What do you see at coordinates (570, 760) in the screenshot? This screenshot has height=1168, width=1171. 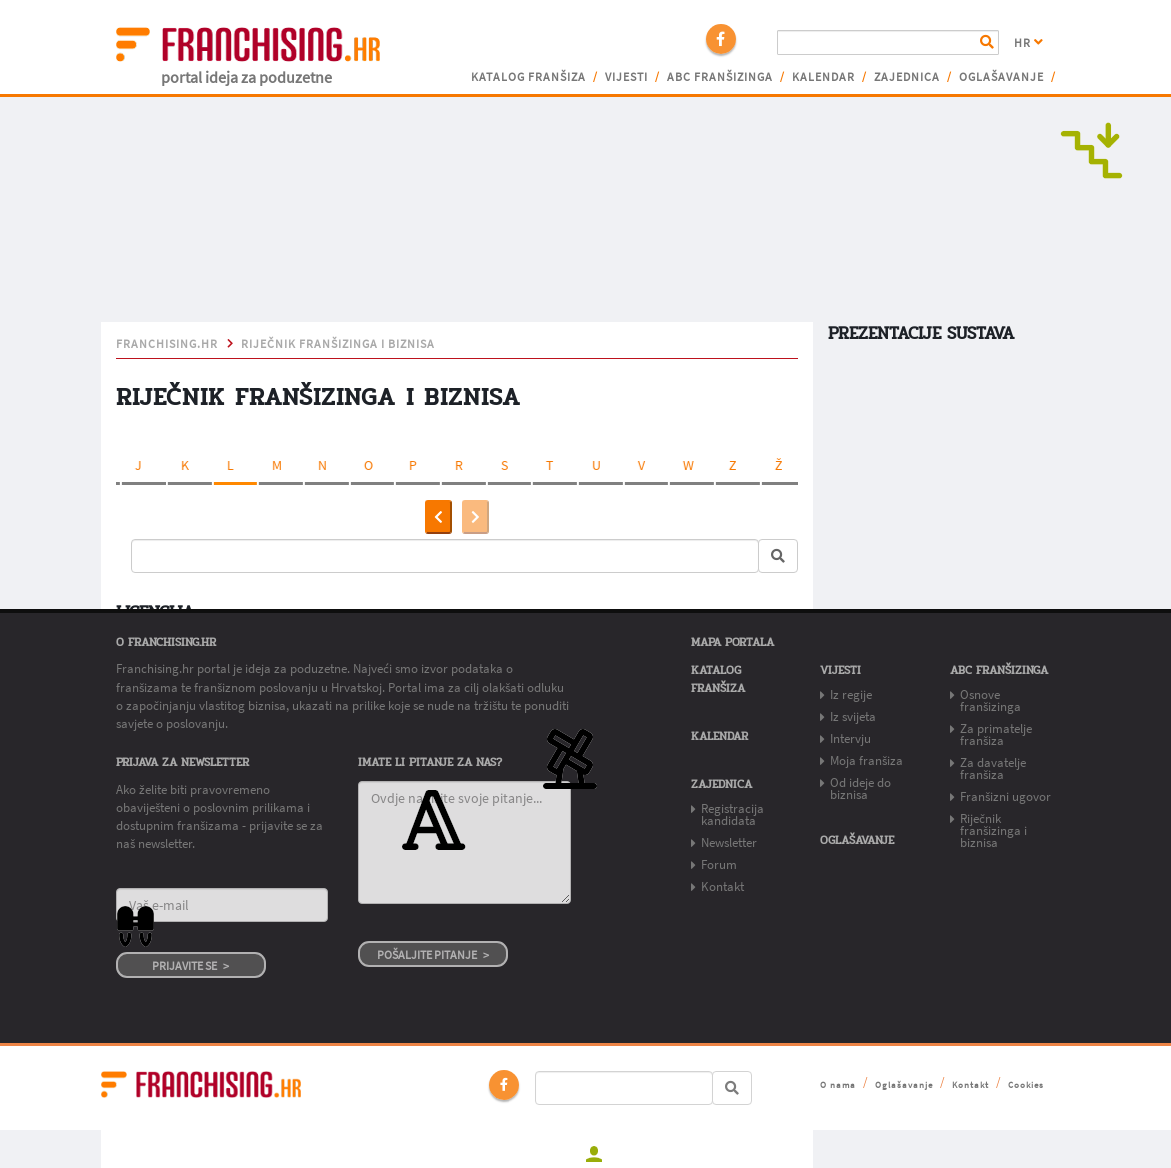 I see `access wind energy or renewable power settings` at bounding box center [570, 760].